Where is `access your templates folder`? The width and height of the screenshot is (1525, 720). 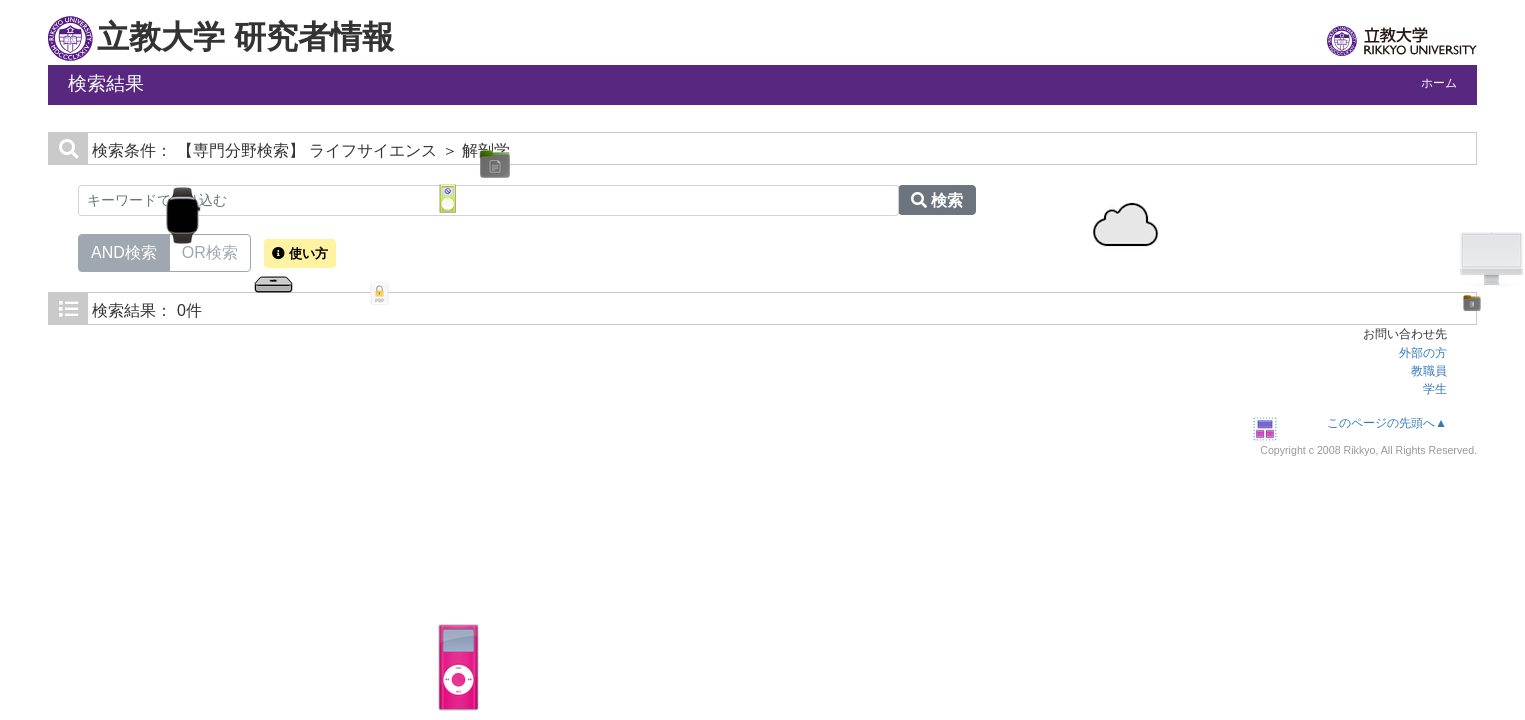
access your templates folder is located at coordinates (1472, 303).